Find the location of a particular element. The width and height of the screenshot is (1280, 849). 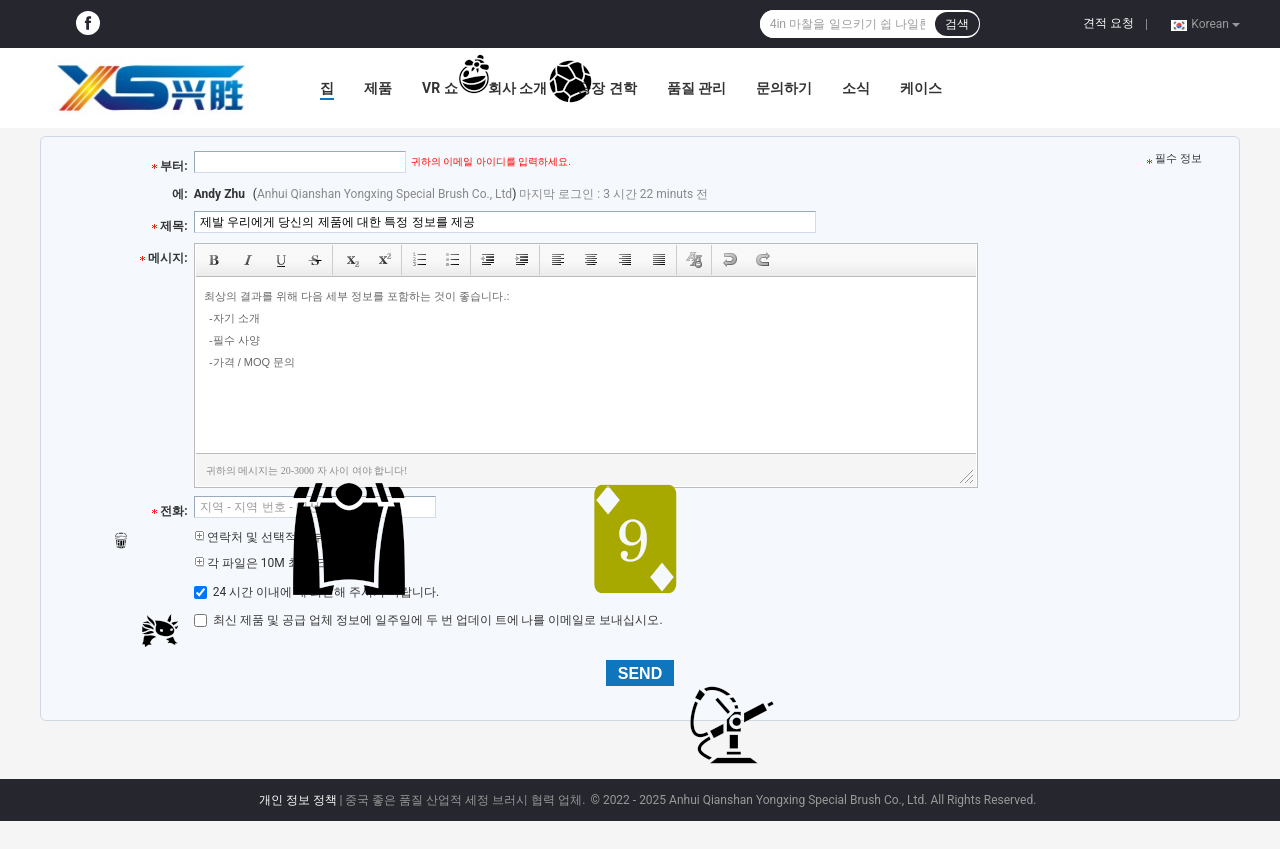

indicates full water bucket in game inventory is located at coordinates (121, 540).